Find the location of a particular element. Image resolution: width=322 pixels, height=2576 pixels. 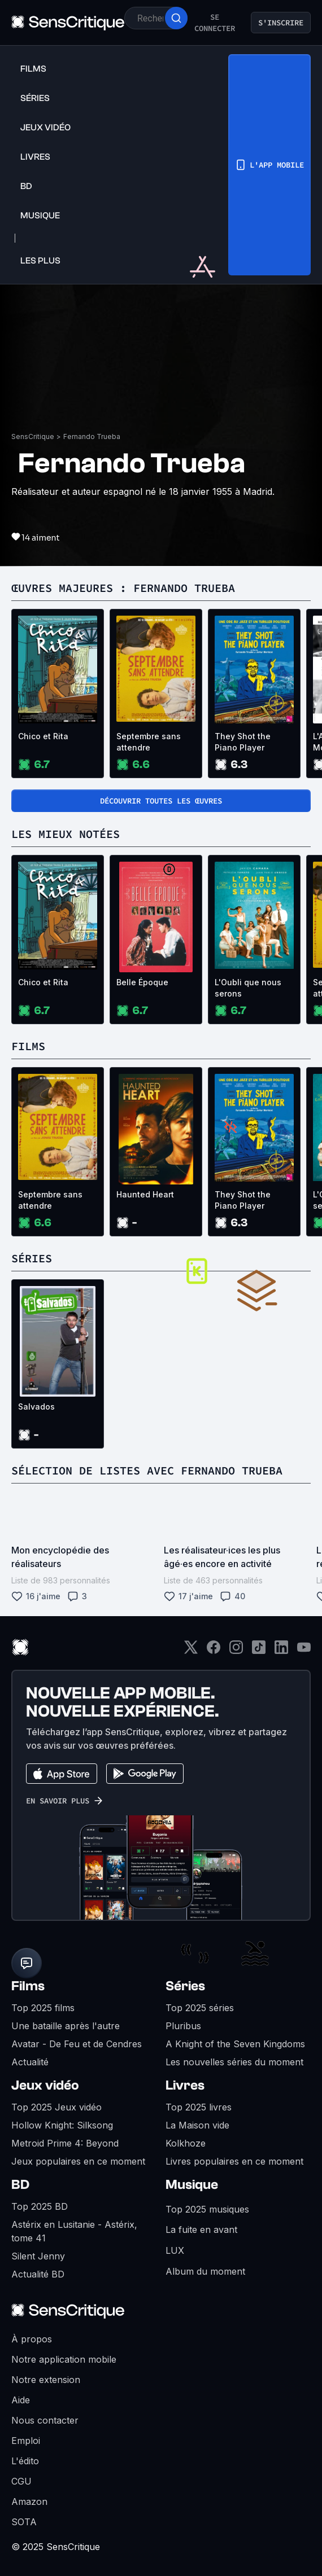

king playing card in a card game app is located at coordinates (197, 1271).